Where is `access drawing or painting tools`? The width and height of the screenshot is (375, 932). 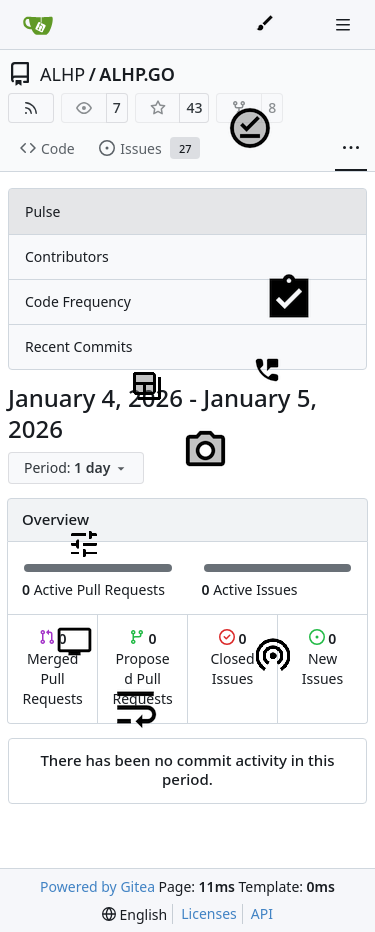
access drawing or painting tools is located at coordinates (265, 23).